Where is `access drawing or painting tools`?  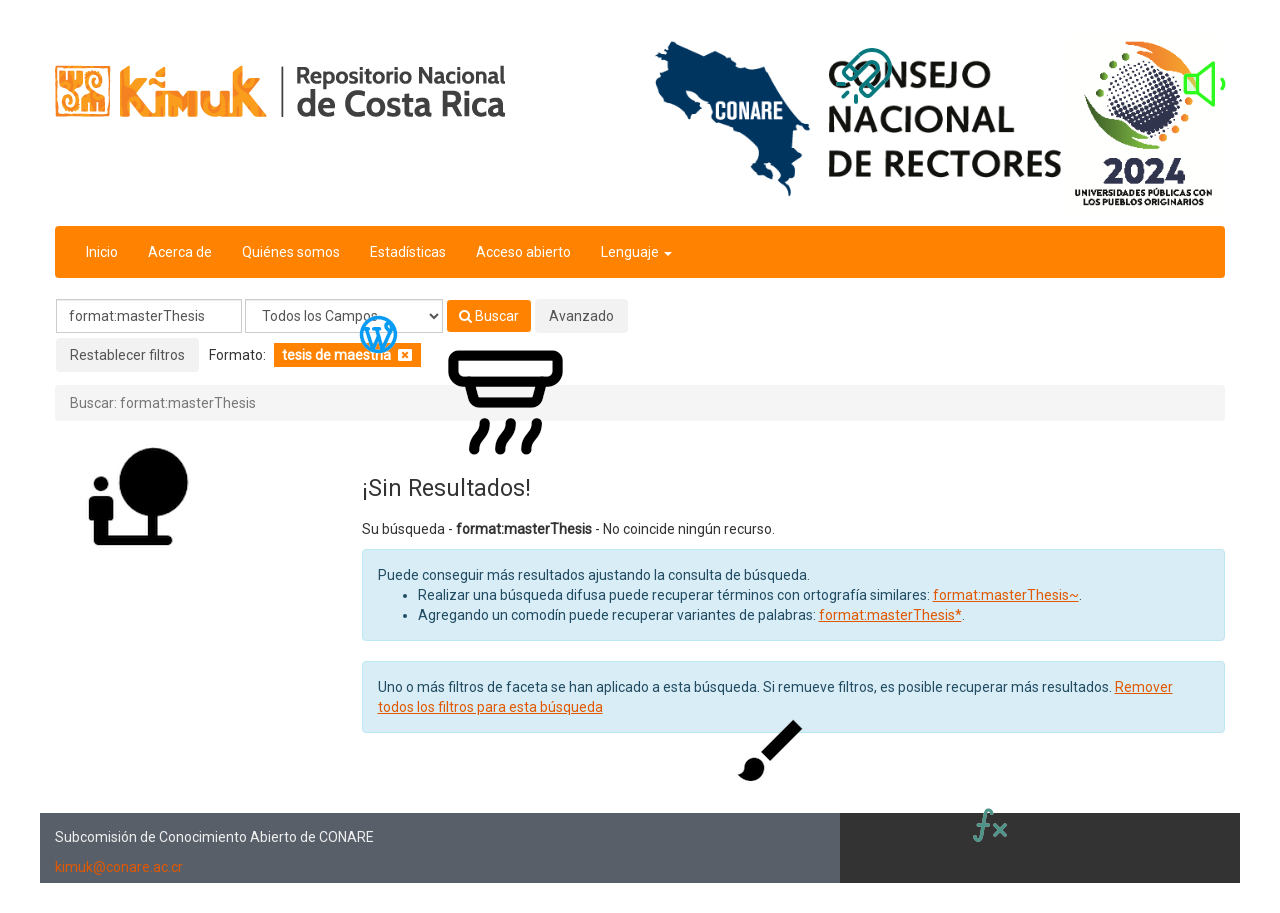
access drawing or painting tools is located at coordinates (771, 751).